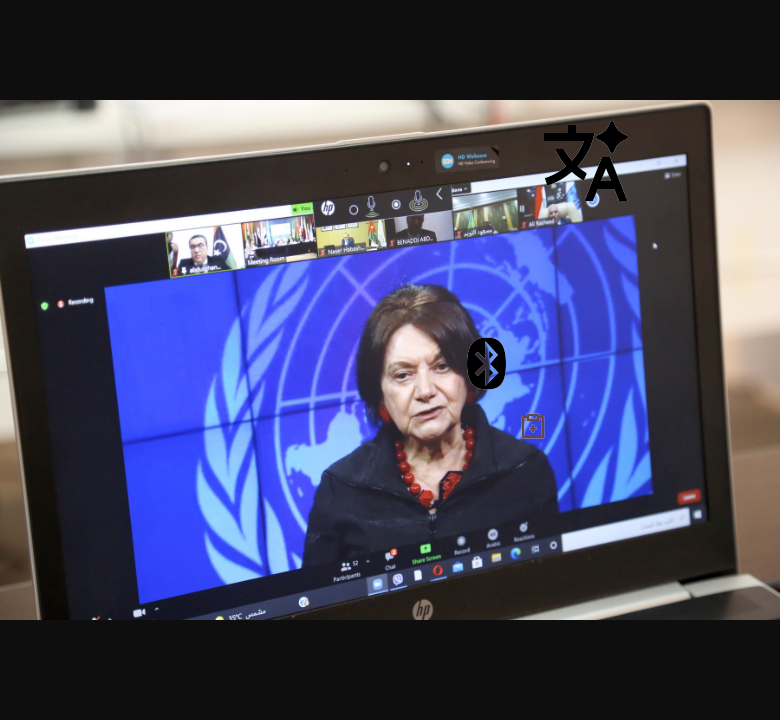 This screenshot has height=720, width=780. Describe the element at coordinates (533, 426) in the screenshot. I see `view medical records or health dossier` at that location.